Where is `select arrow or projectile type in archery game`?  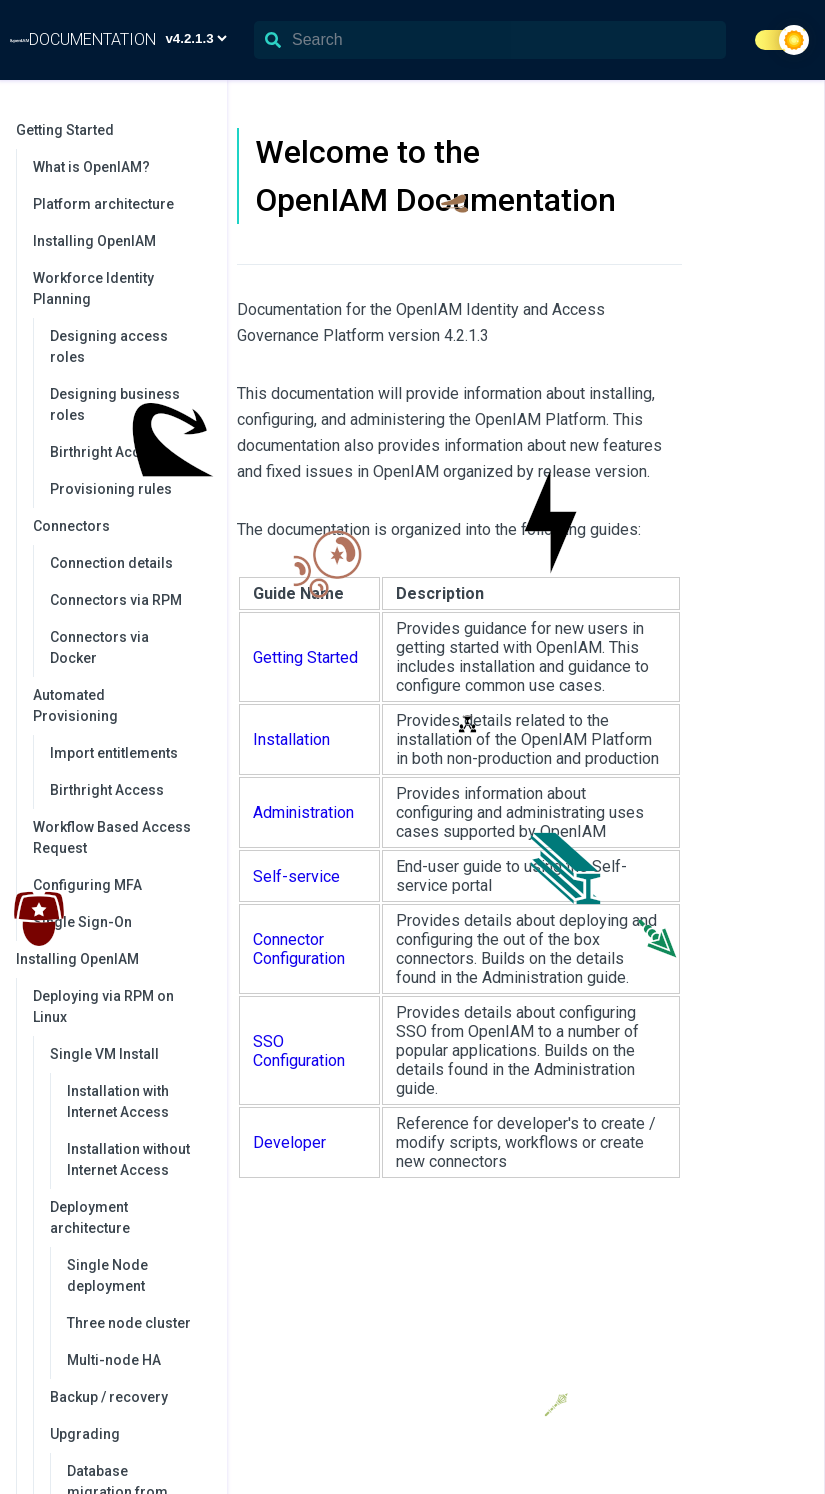
select arrow or projectile type in archery game is located at coordinates (657, 938).